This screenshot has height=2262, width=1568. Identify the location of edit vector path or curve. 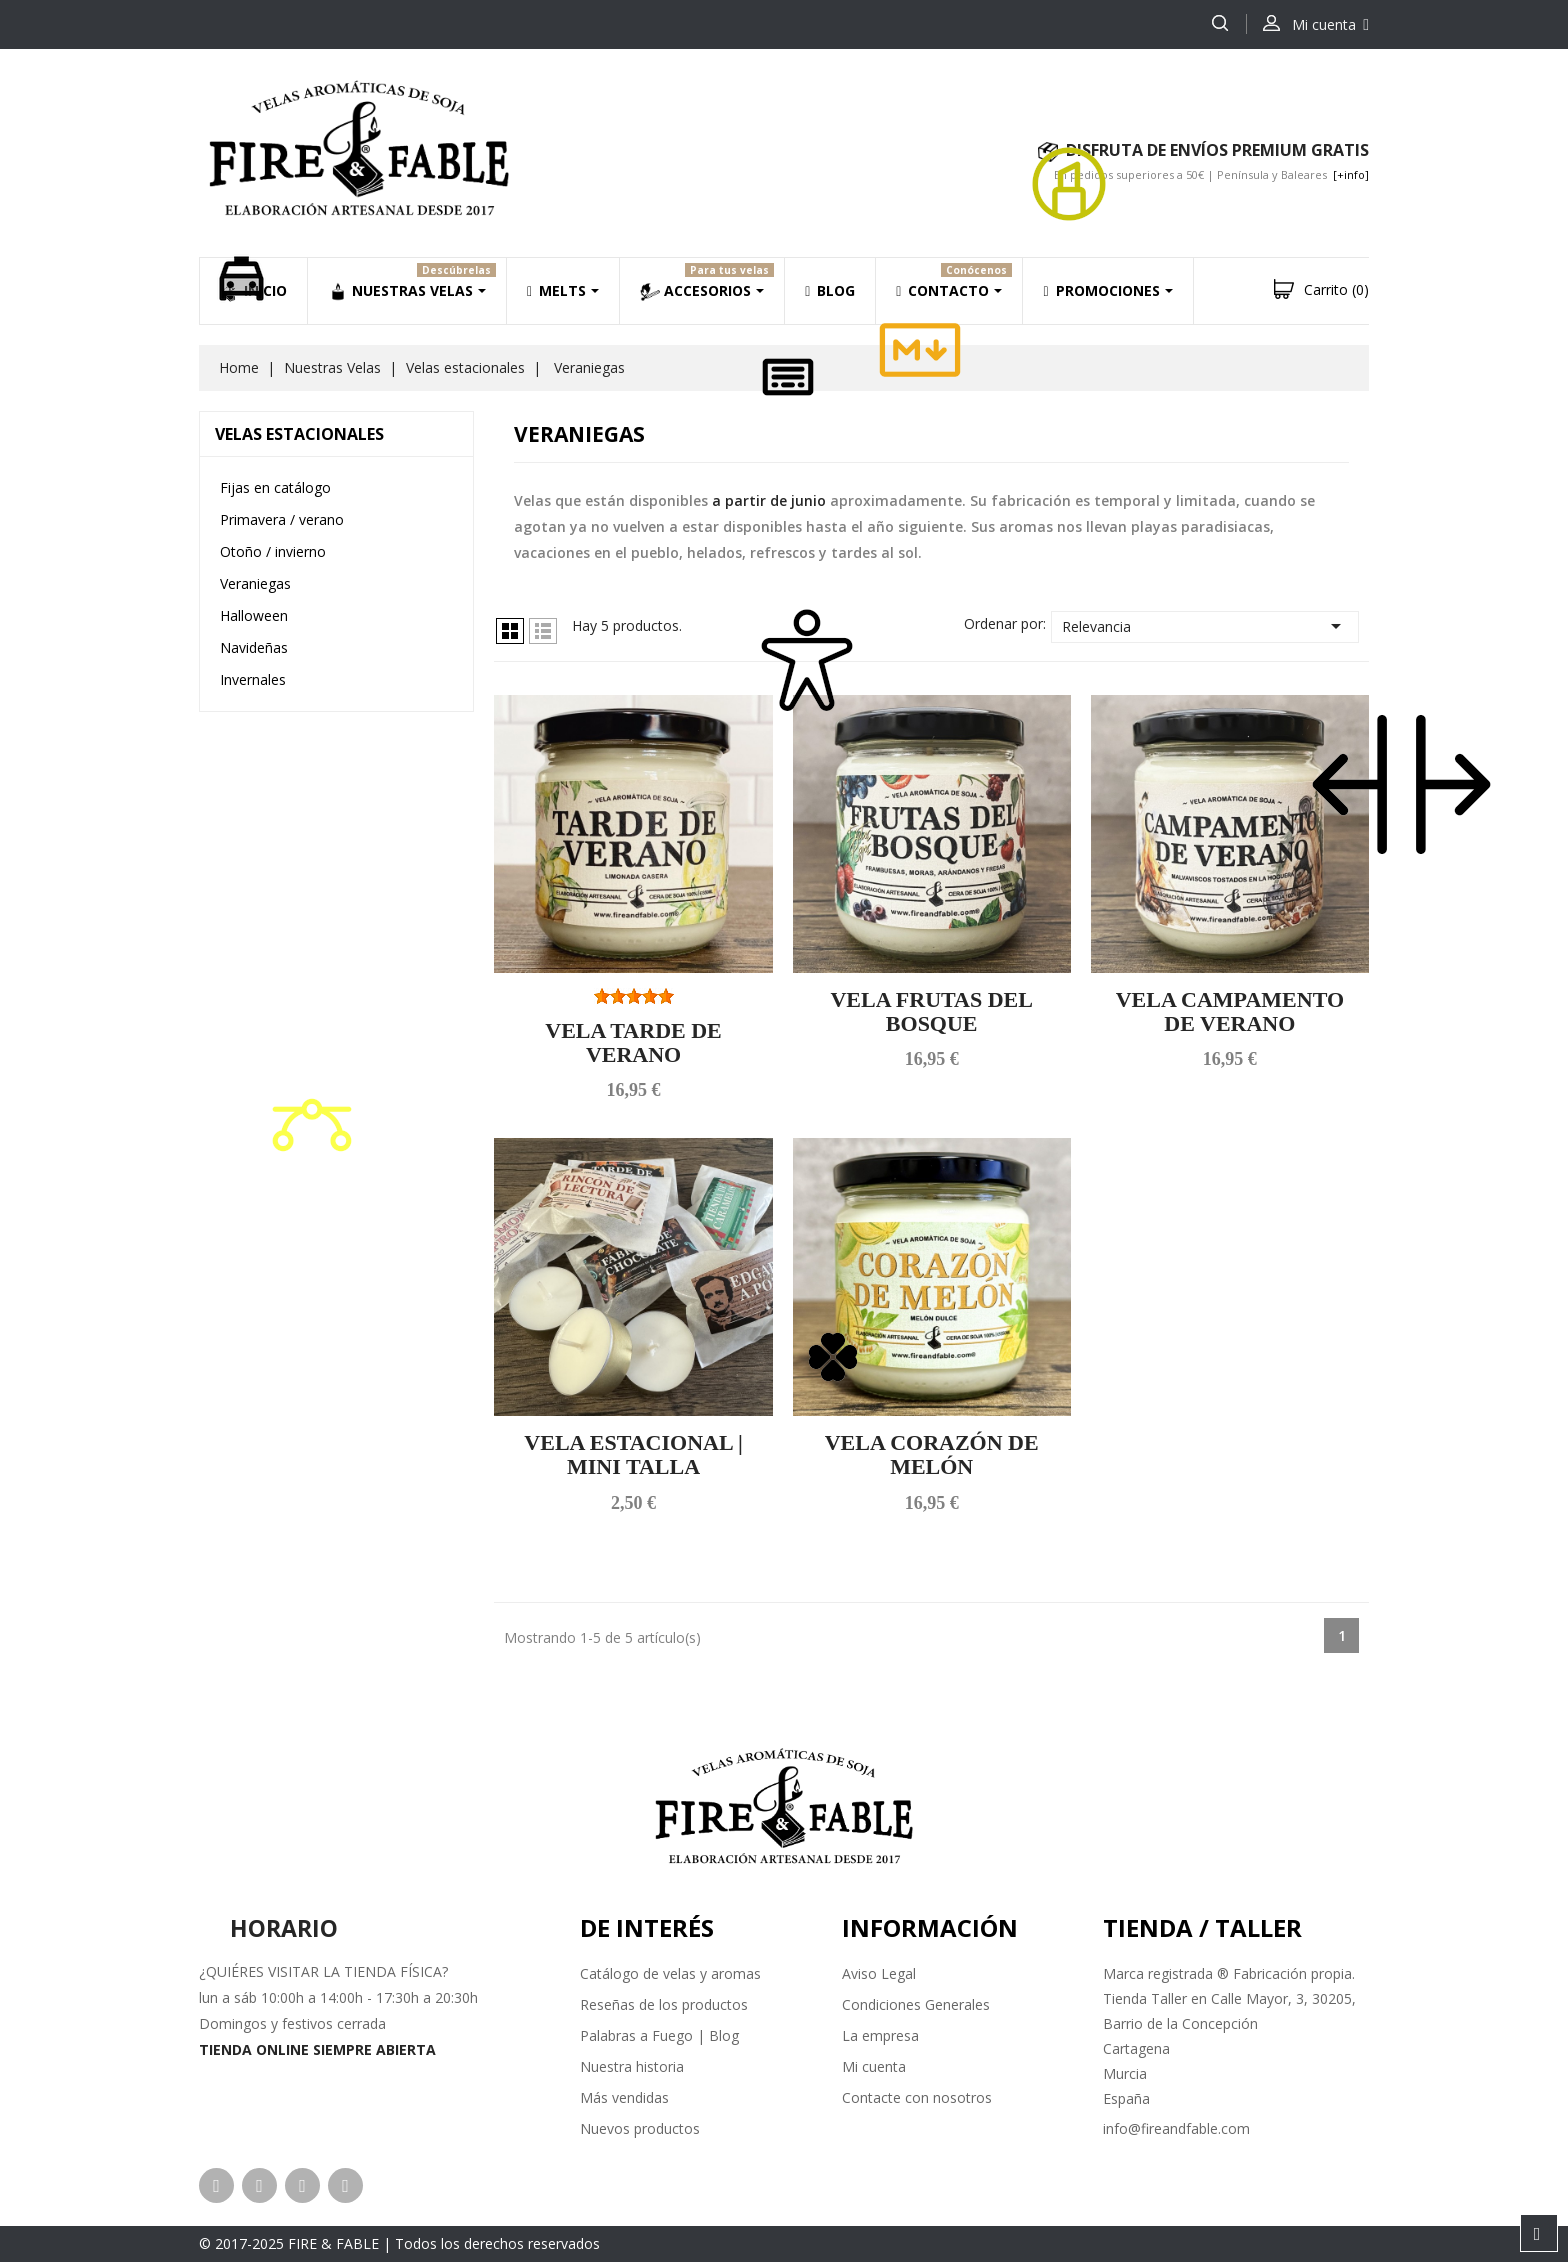
(312, 1125).